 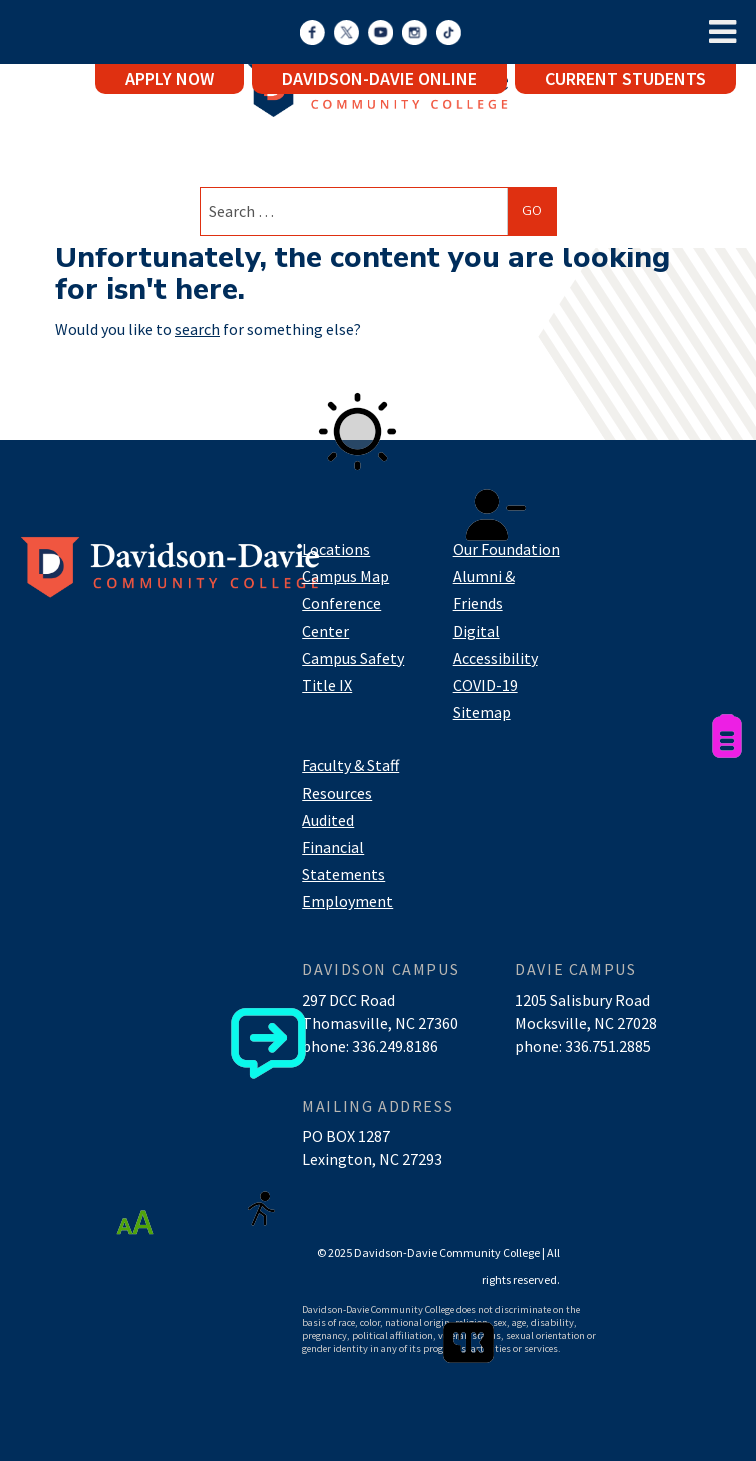 I want to click on switch to walking directions, so click(x=261, y=1208).